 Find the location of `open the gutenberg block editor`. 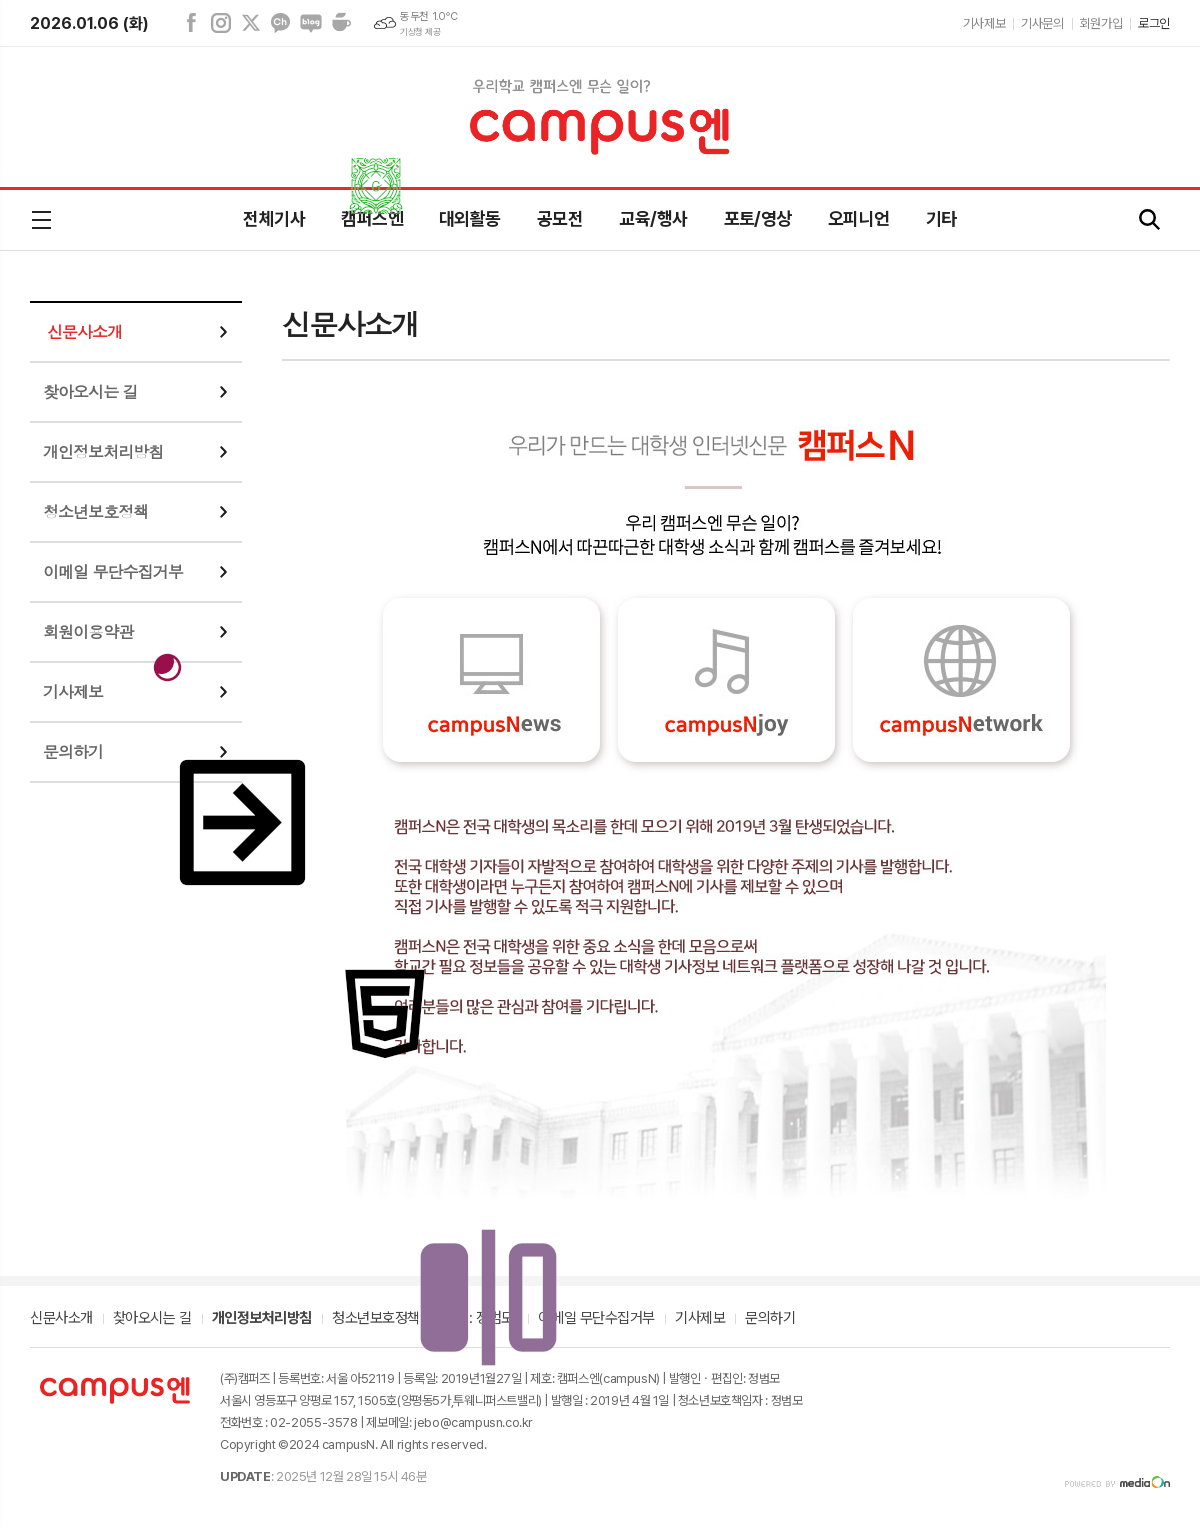

open the gutenberg block editor is located at coordinates (376, 186).